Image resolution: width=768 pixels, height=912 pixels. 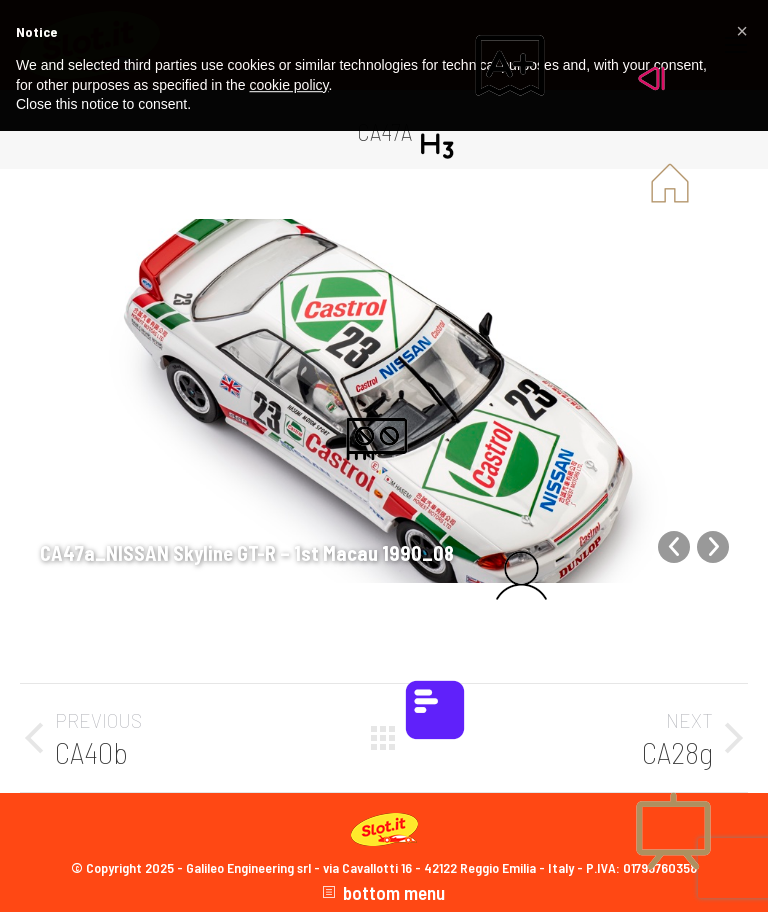 I want to click on view exam or test results, so click(x=510, y=64).